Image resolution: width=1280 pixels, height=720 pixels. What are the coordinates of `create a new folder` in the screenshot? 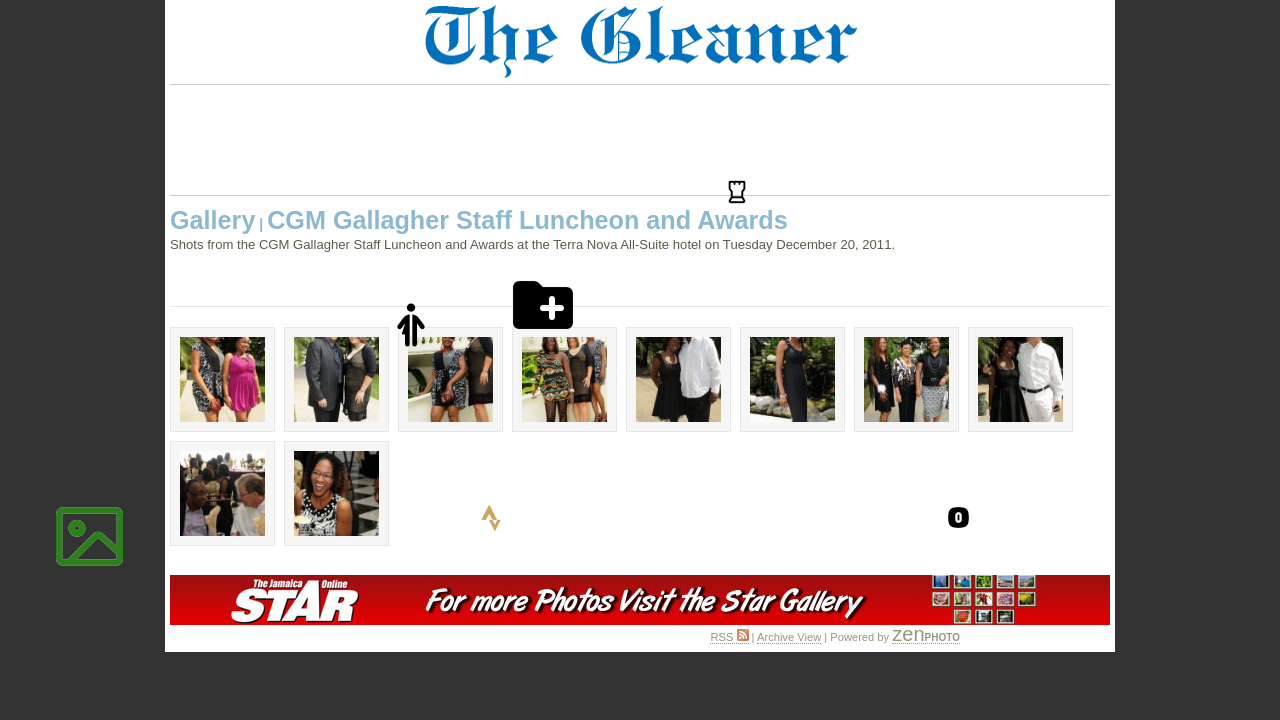 It's located at (543, 305).